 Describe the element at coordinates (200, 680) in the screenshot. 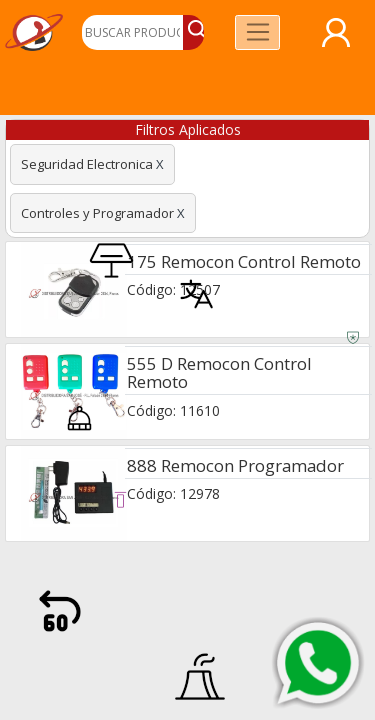

I see `view nuclear power plant information` at that location.